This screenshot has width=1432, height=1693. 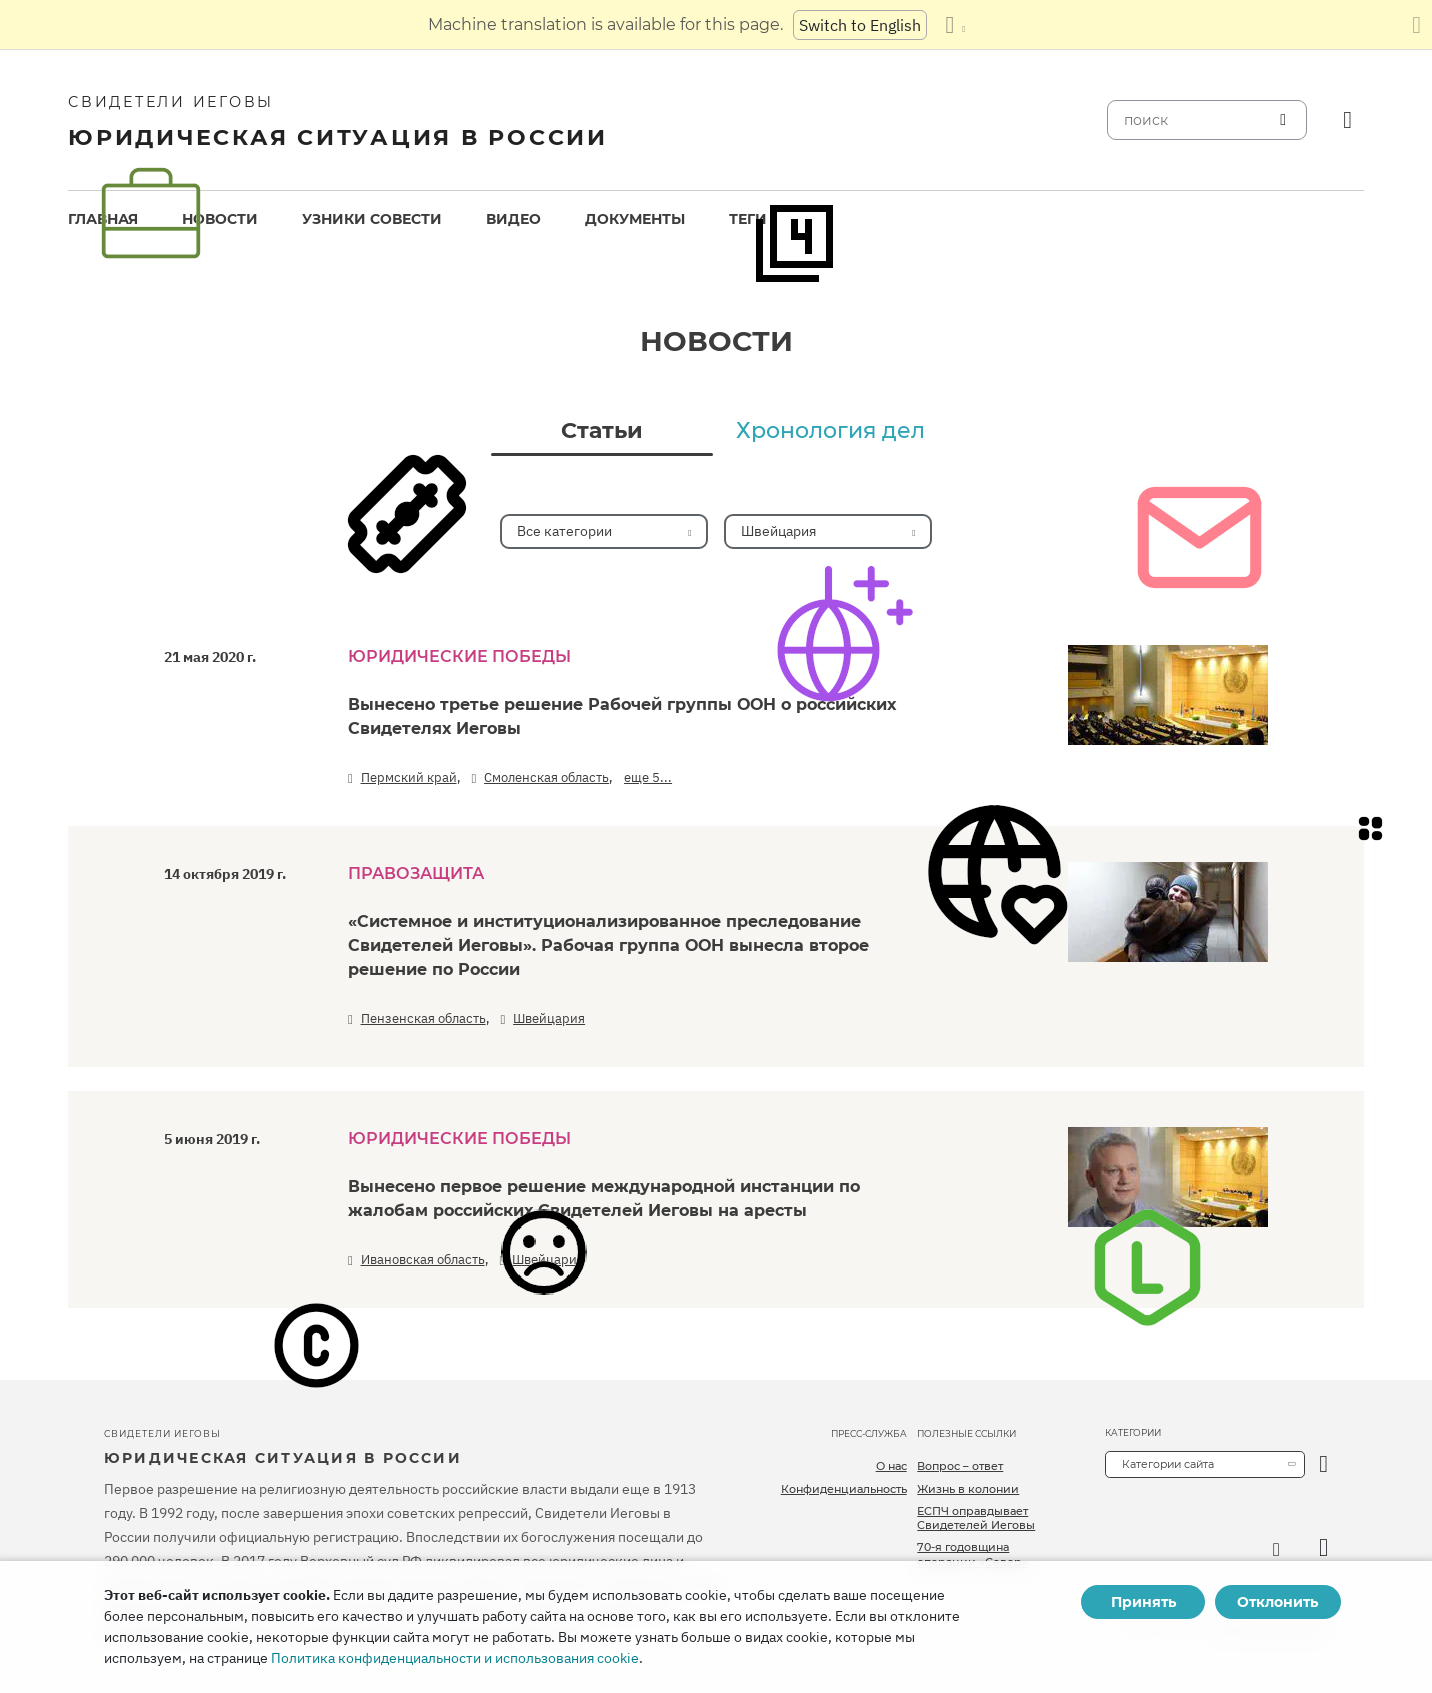 What do you see at coordinates (407, 514) in the screenshot?
I see `cutting or trimming tool` at bounding box center [407, 514].